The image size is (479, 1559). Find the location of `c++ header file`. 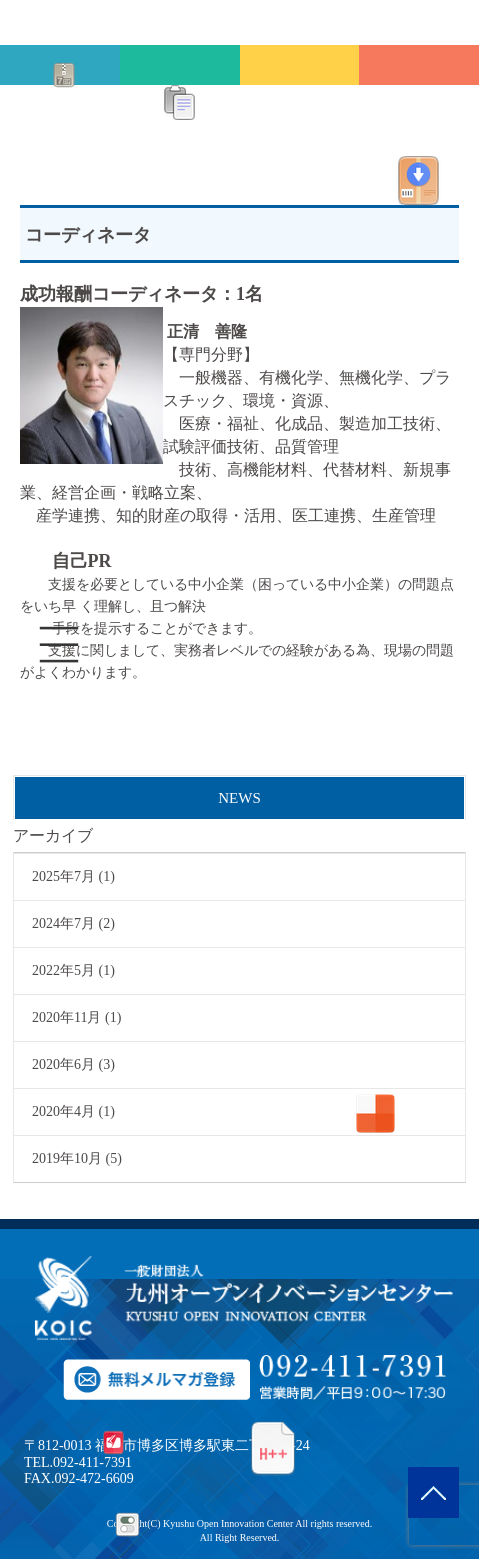

c++ header file is located at coordinates (273, 1448).